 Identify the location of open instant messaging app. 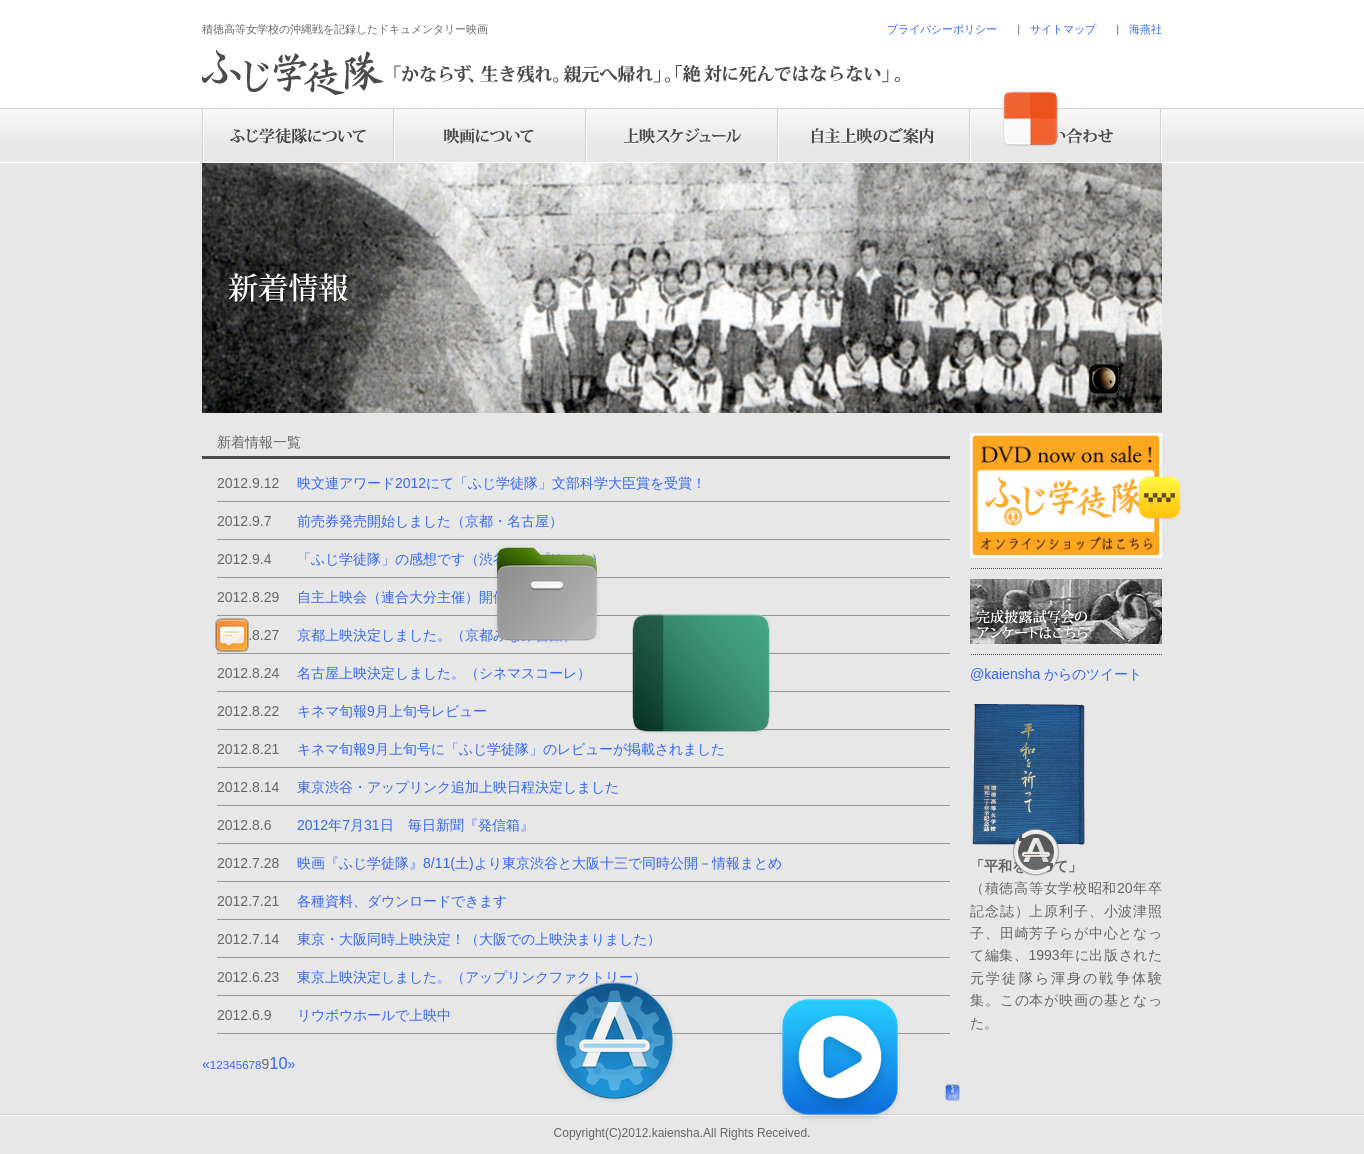
(232, 635).